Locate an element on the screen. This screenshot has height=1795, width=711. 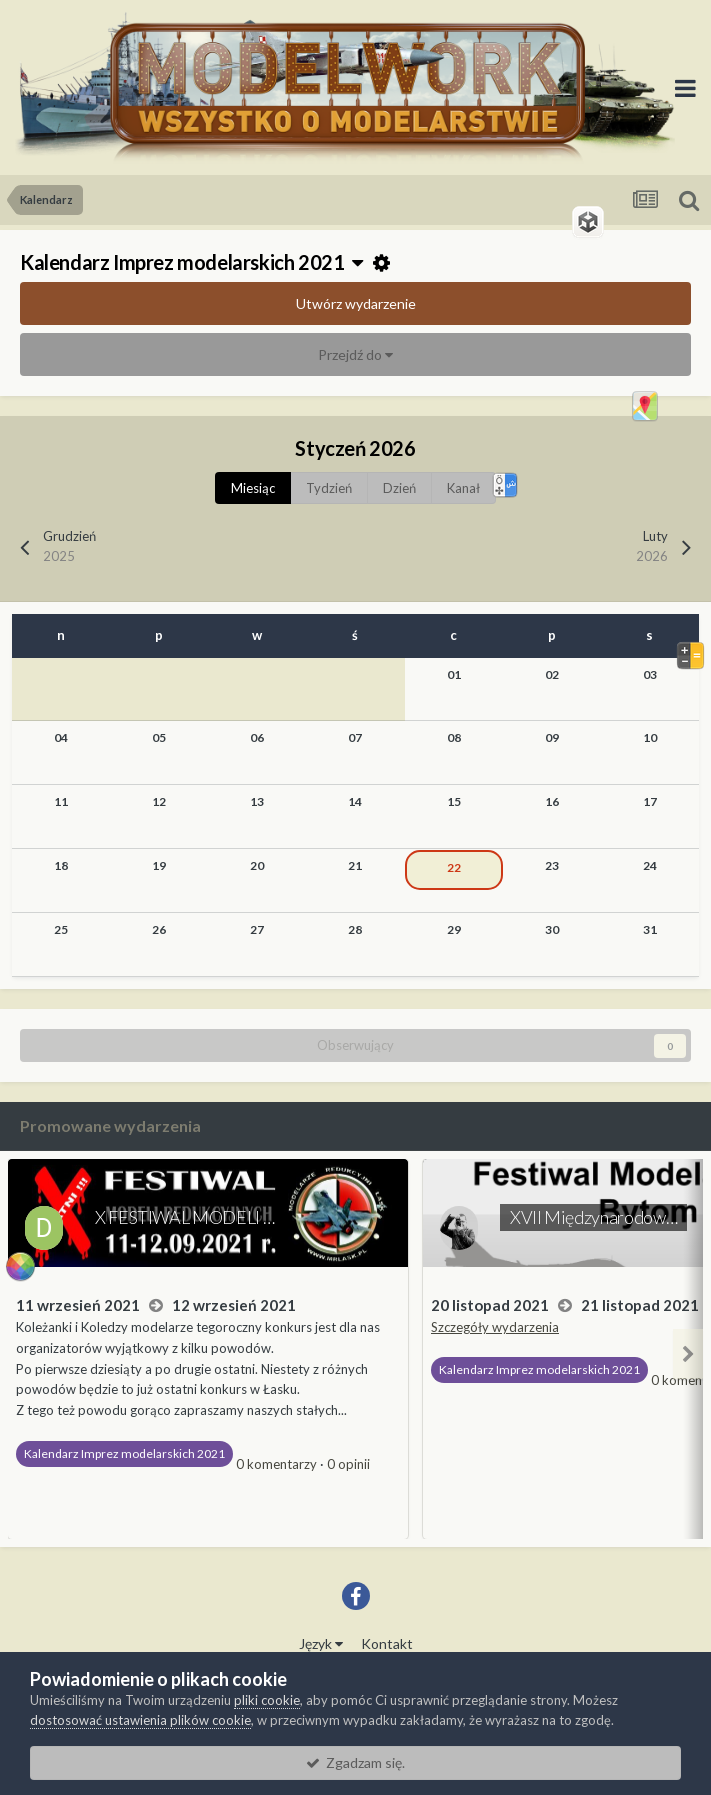
open unity hub application is located at coordinates (588, 222).